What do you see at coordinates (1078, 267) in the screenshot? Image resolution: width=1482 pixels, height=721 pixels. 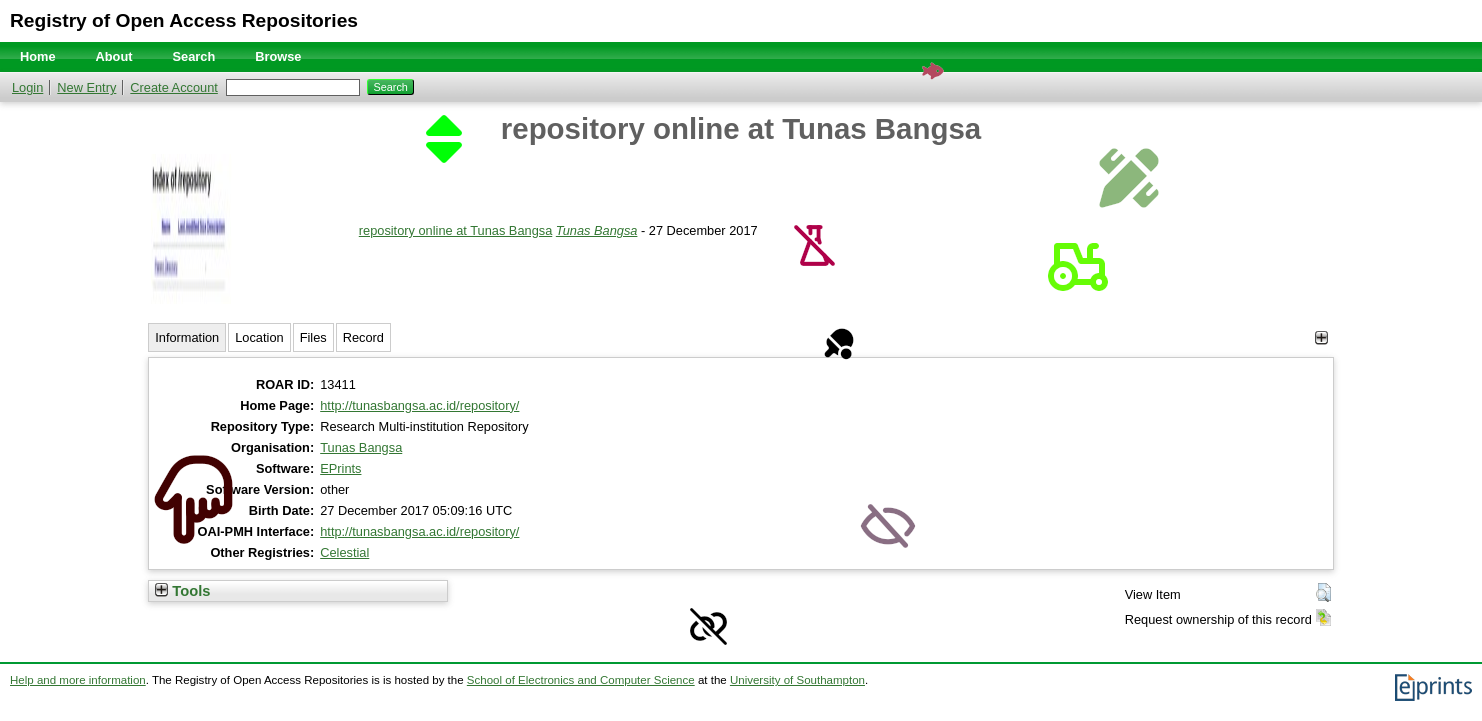 I see `access farming or agricultural features` at bounding box center [1078, 267].